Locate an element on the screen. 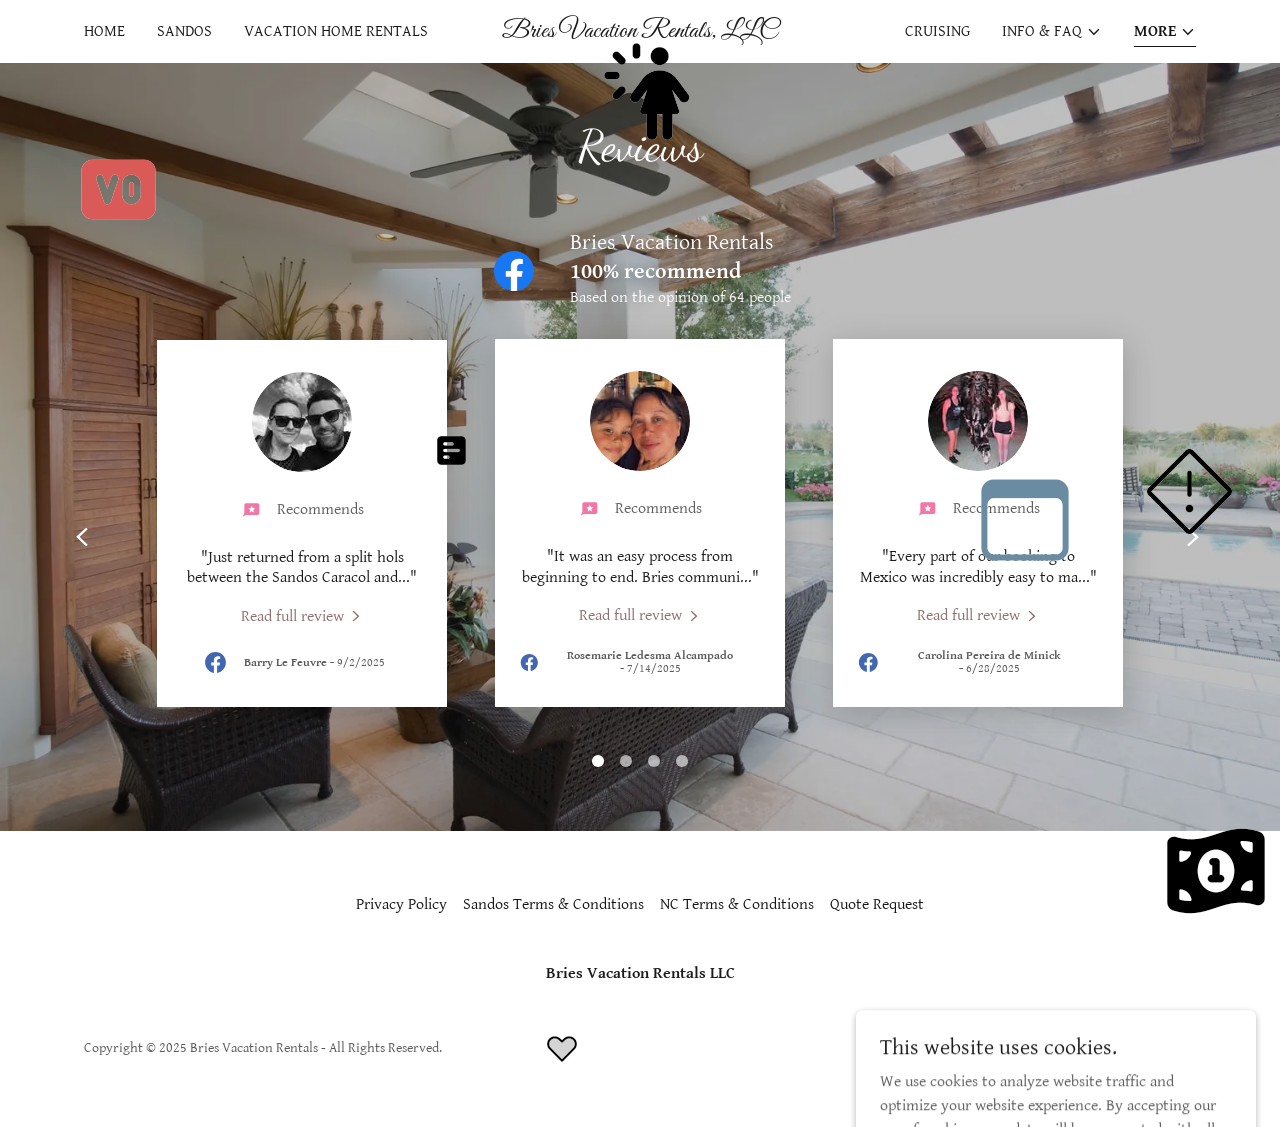 The height and width of the screenshot is (1127, 1280). open multiple browser windows is located at coordinates (1025, 520).